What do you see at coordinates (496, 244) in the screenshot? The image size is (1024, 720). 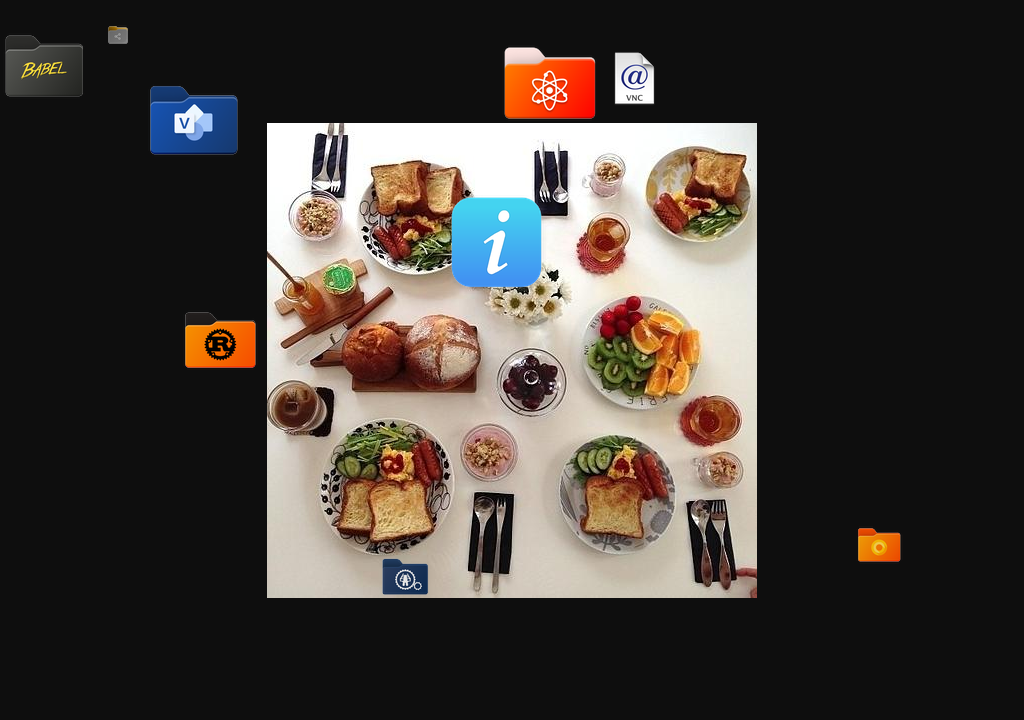 I see `view more information or details` at bounding box center [496, 244].